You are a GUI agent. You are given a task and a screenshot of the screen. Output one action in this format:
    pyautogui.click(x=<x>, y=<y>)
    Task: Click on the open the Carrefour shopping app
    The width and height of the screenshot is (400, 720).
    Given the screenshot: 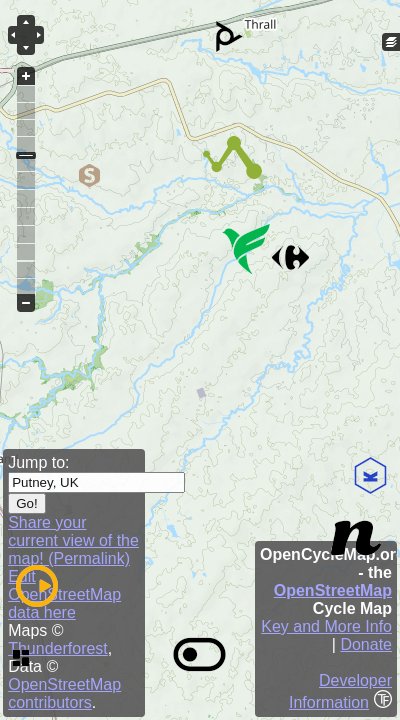 What is the action you would take?
    pyautogui.click(x=290, y=257)
    